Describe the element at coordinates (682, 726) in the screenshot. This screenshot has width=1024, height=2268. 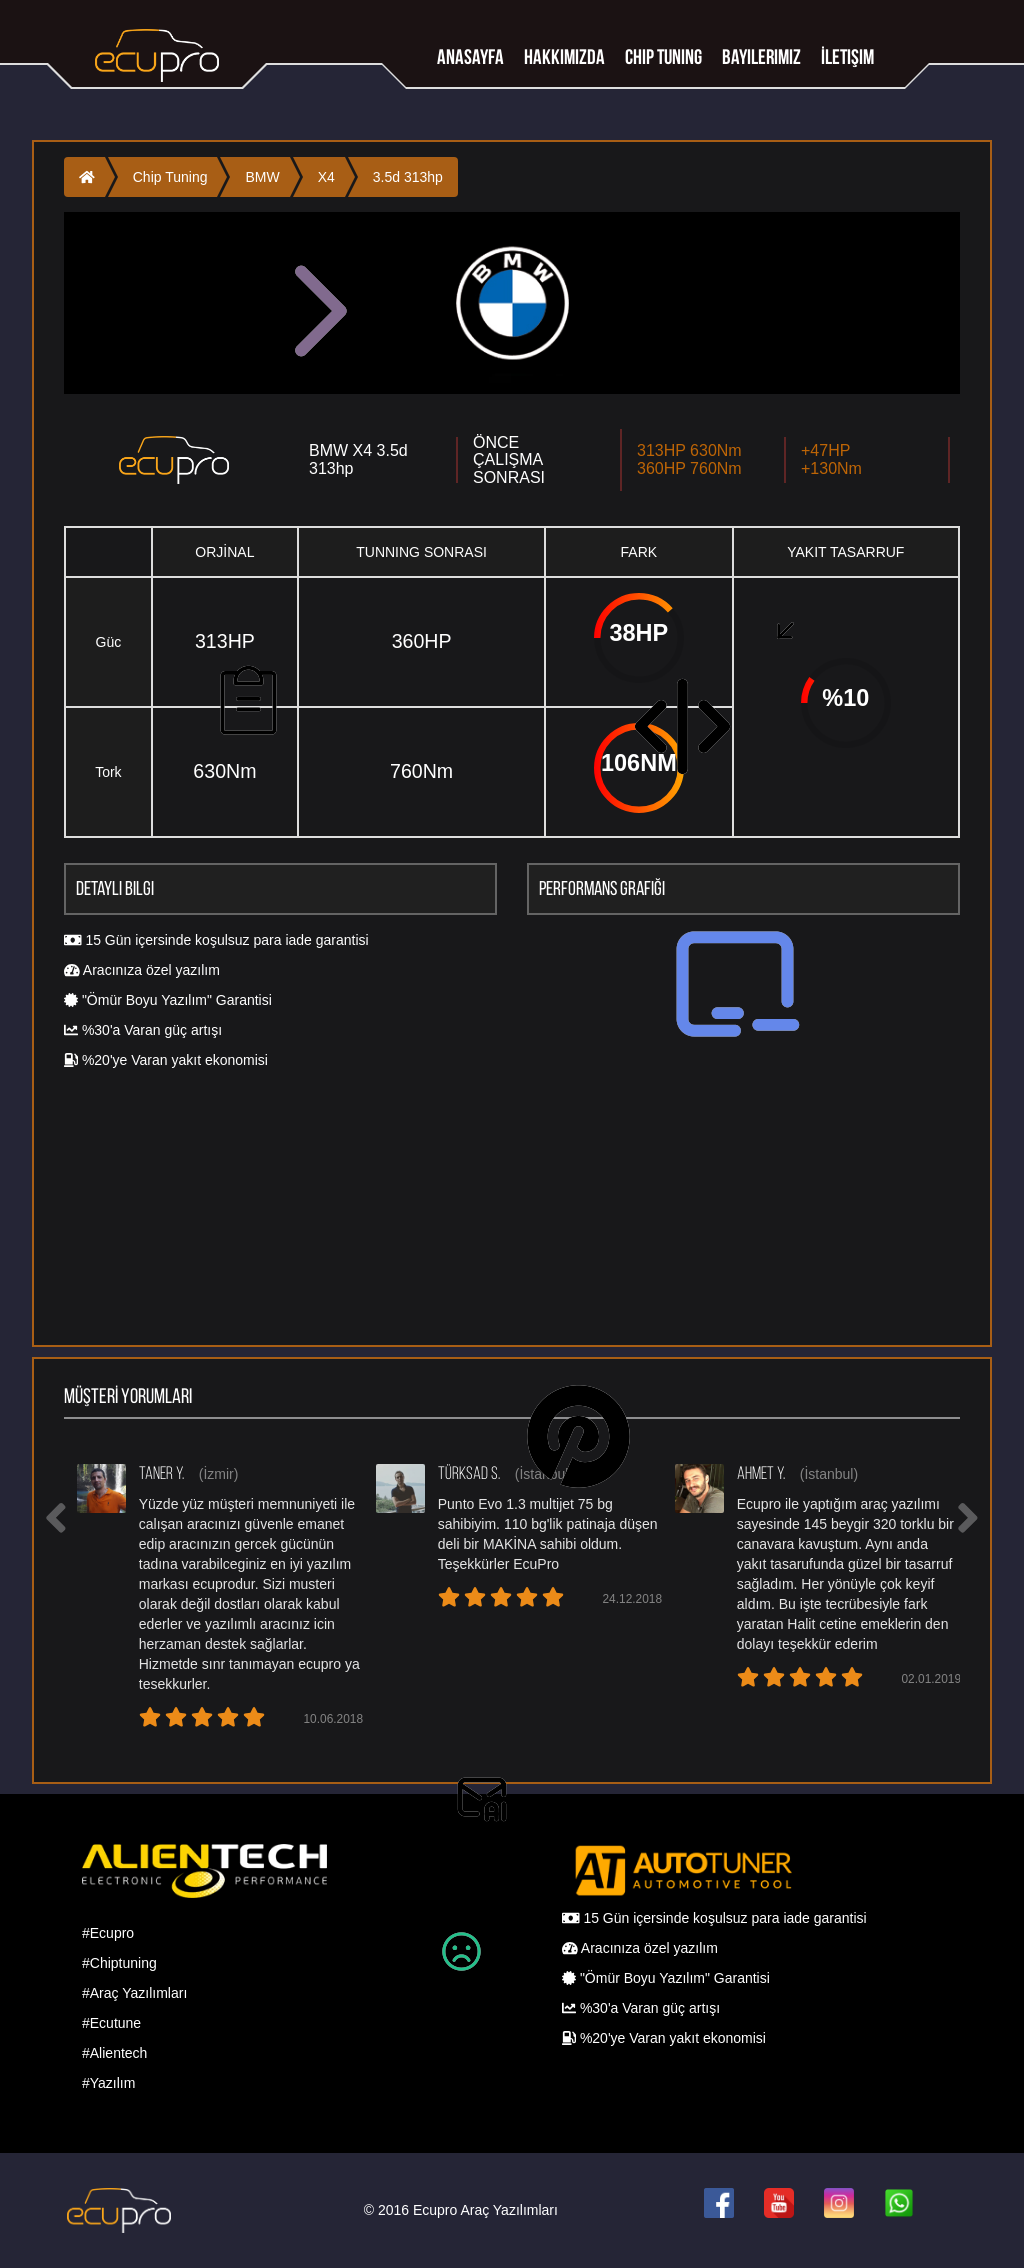
I see `insert a vertical divider between elements` at that location.